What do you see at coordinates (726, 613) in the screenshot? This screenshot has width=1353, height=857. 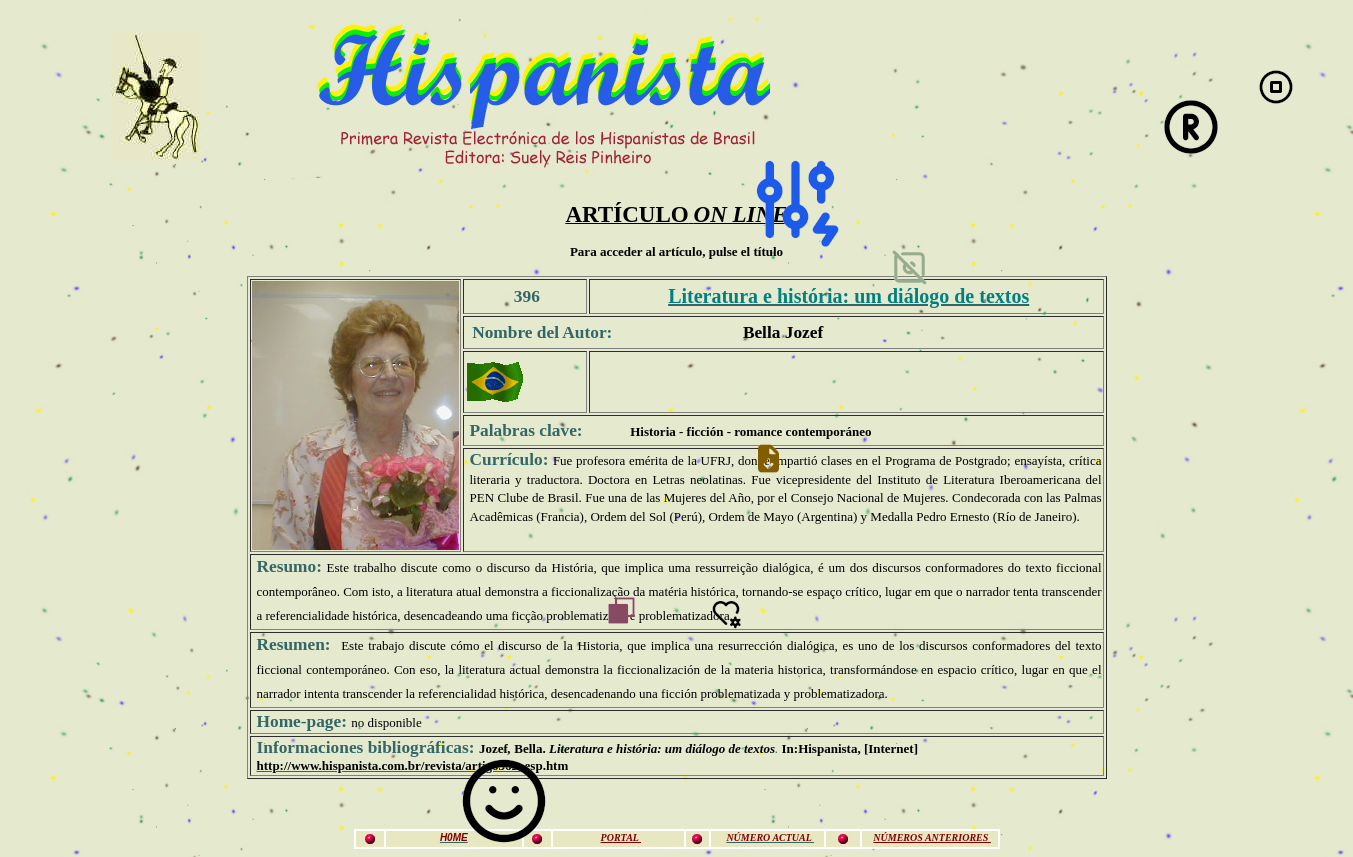 I see `manage favorites settings` at bounding box center [726, 613].